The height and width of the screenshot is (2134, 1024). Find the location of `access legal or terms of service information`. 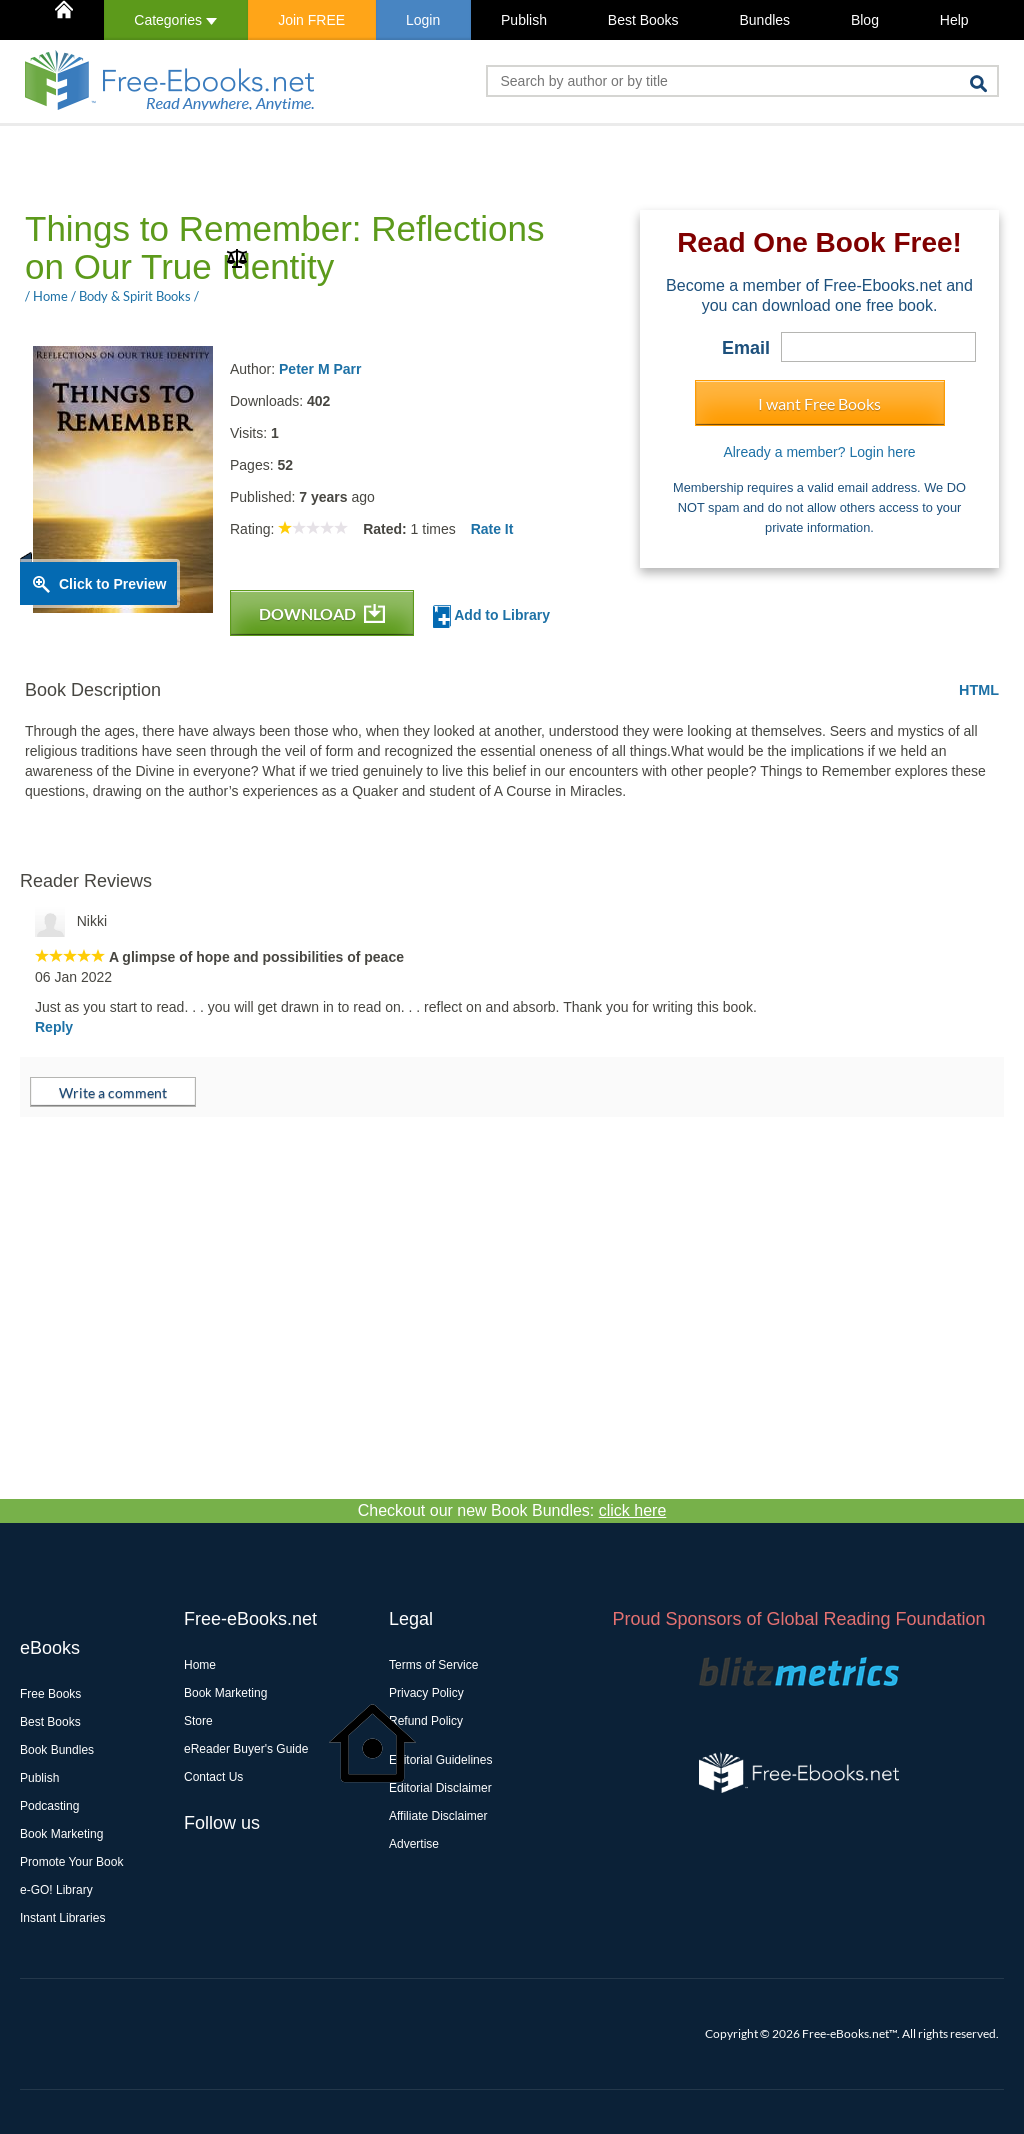

access legal or terms of service information is located at coordinates (237, 259).